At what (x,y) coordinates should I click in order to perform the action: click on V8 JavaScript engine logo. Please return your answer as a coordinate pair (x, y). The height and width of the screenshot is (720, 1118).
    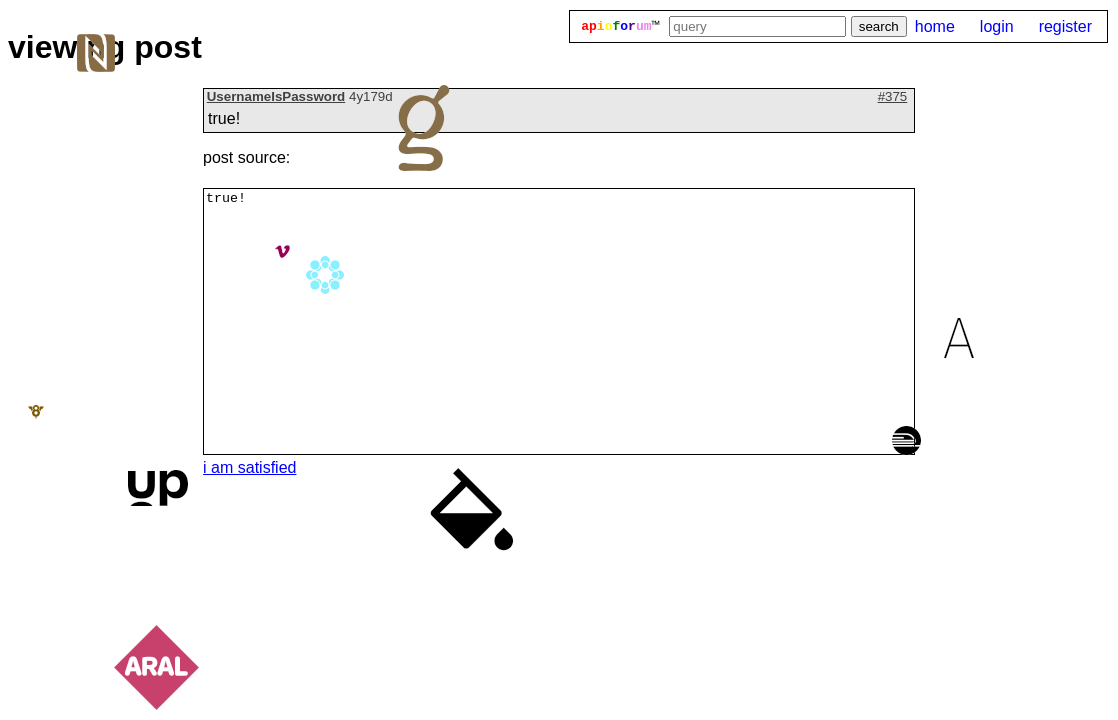
    Looking at the image, I should click on (36, 412).